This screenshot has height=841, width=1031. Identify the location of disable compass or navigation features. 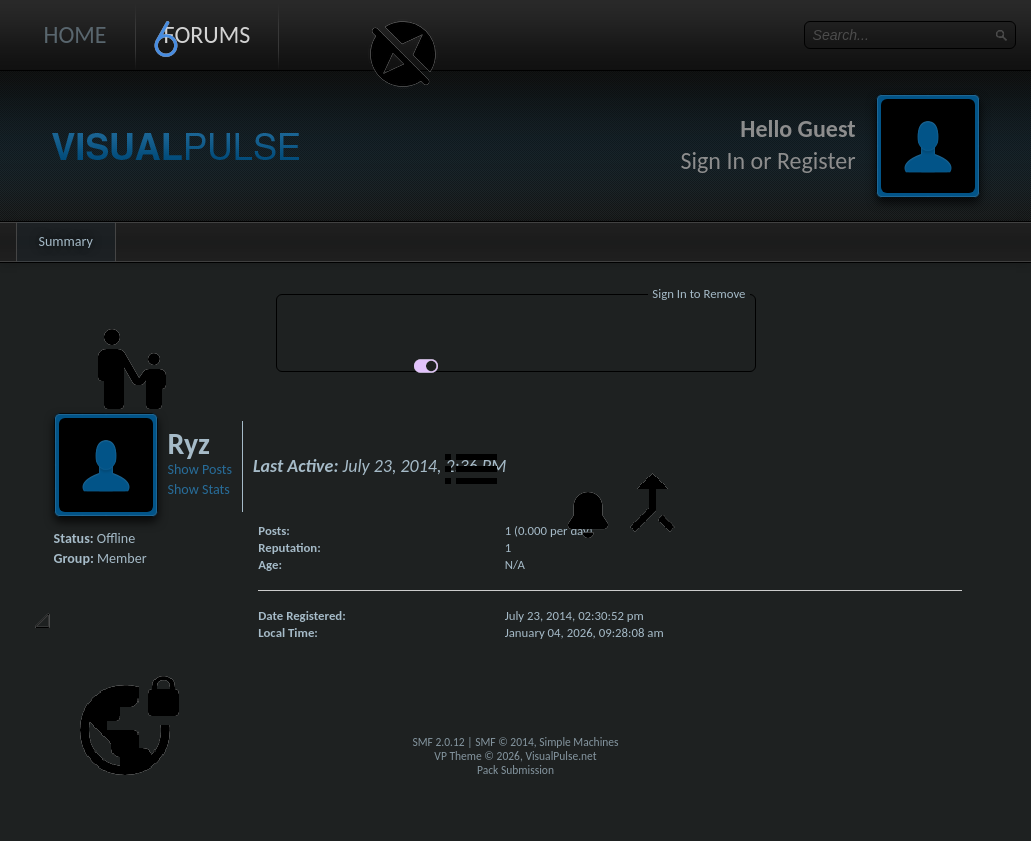
(403, 54).